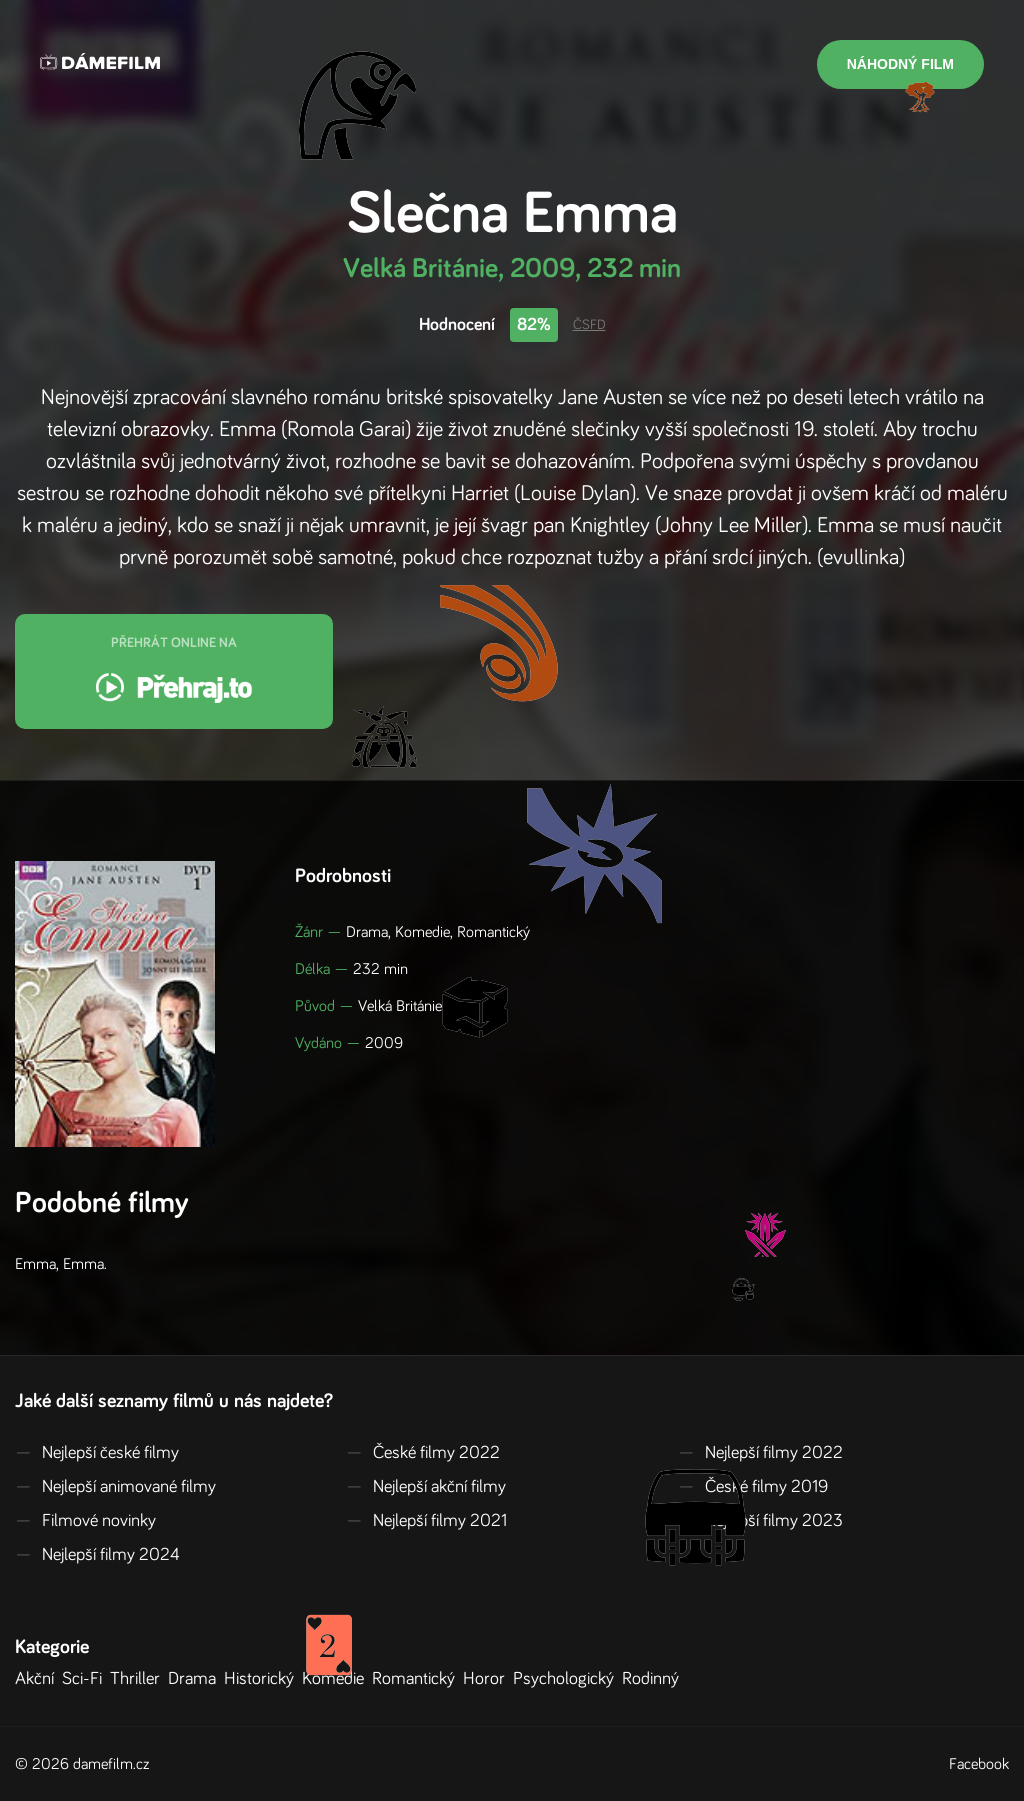  I want to click on activate team unity or group attack ability, so click(765, 1234).